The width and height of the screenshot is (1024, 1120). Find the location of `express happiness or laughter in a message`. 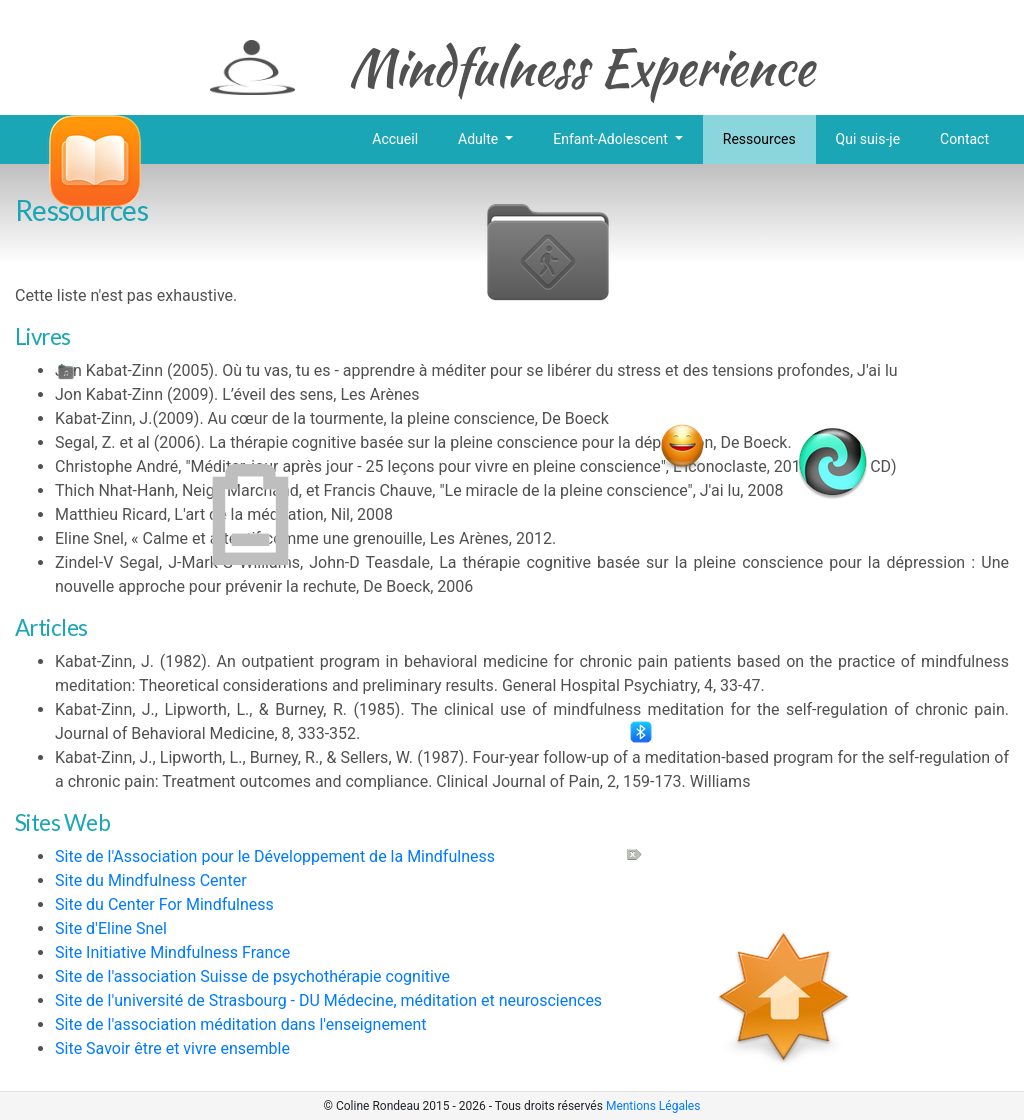

express happiness or laughter in a message is located at coordinates (682, 447).